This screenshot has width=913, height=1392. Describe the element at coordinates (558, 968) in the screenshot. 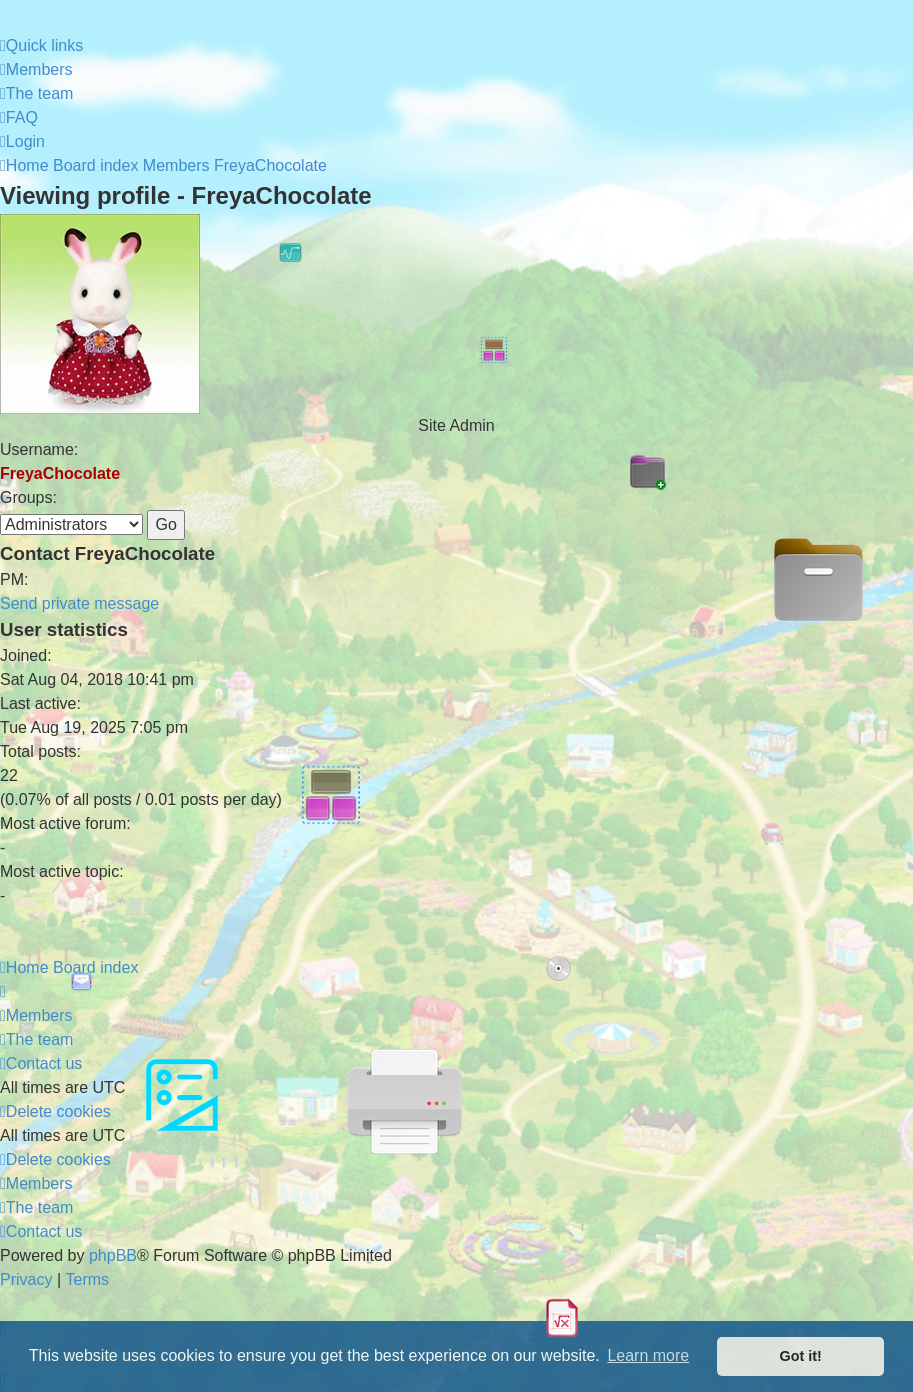

I see `indicates a CD-R or recordable disc drive` at that location.